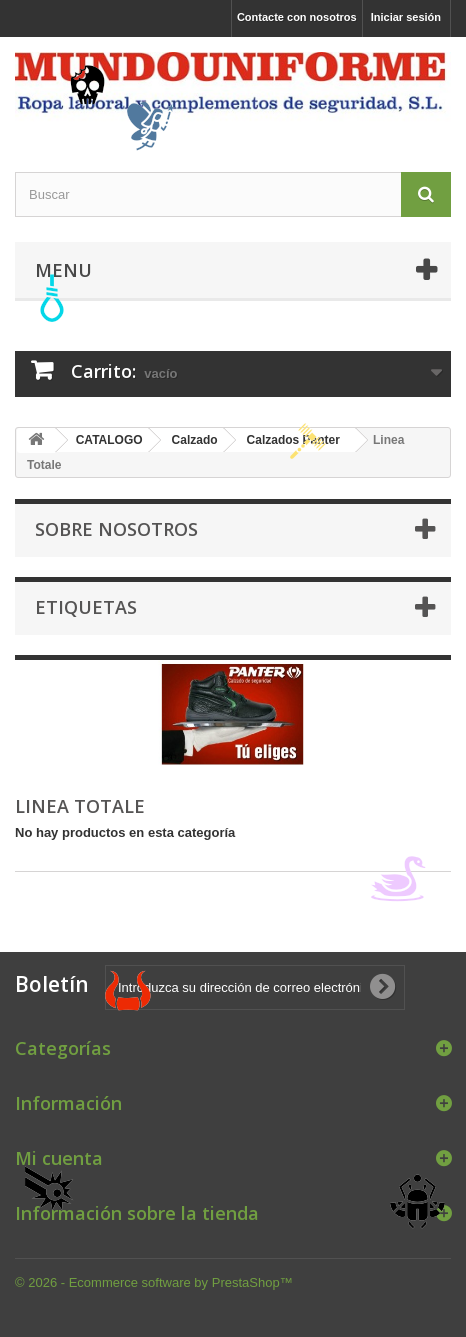 This screenshot has width=466, height=1337. What do you see at coordinates (87, 85) in the screenshot?
I see `indicates a defeated enemy or death state` at bounding box center [87, 85].